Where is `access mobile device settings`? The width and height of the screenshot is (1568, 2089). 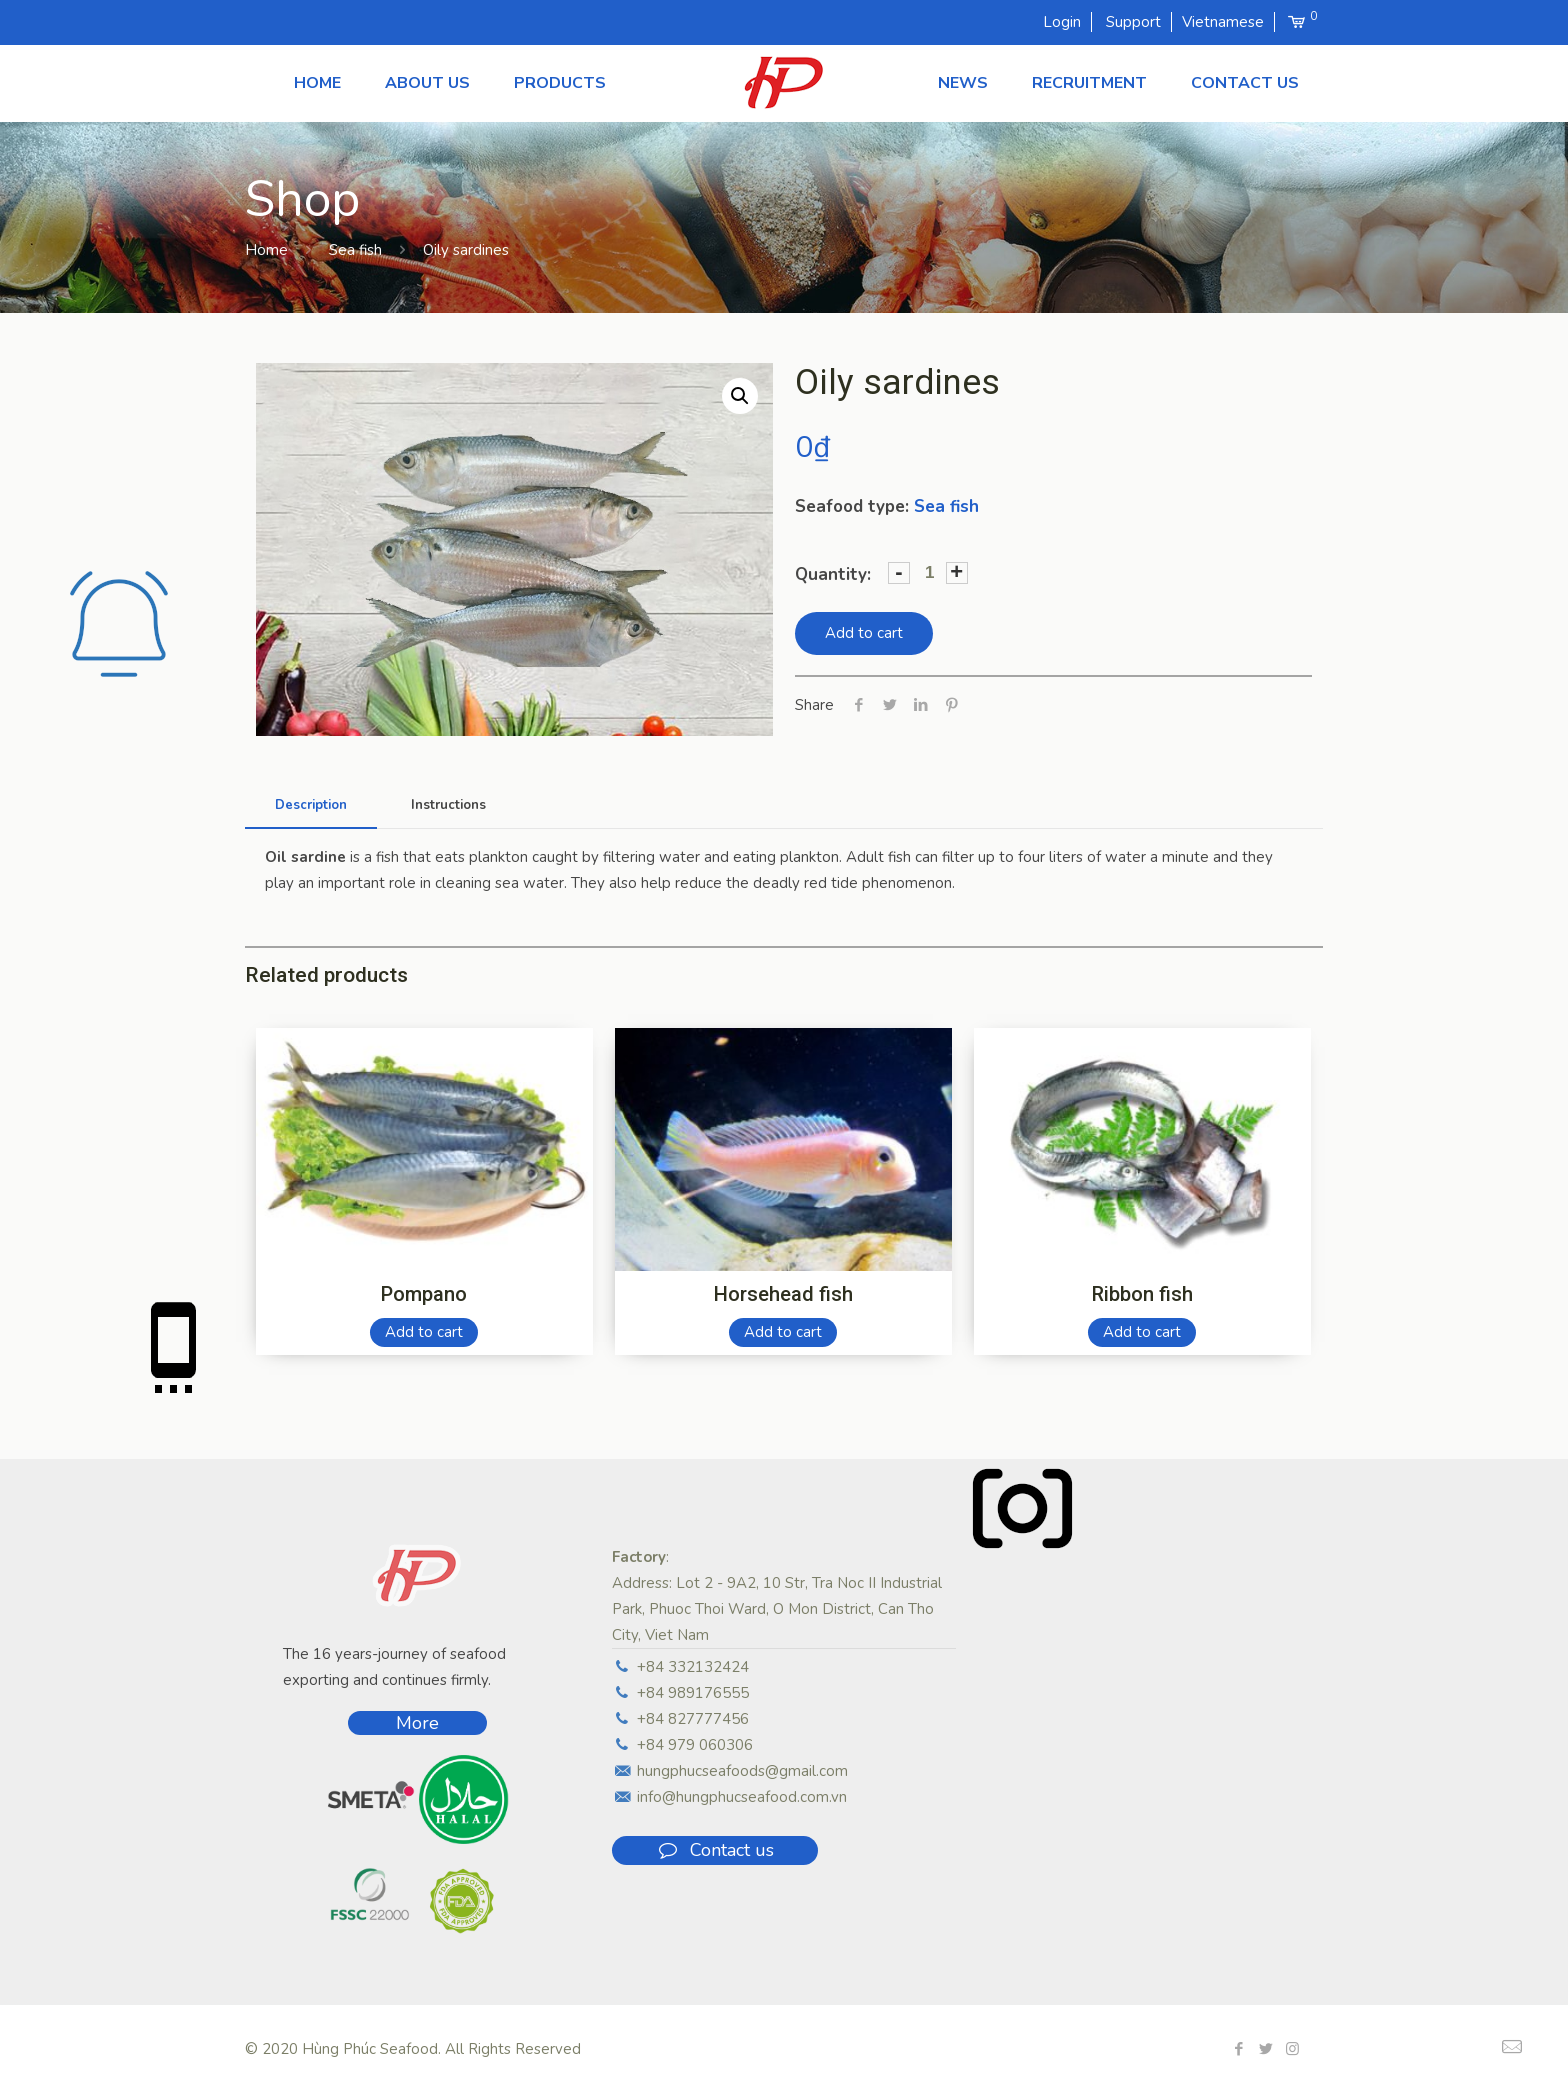 access mobile device settings is located at coordinates (173, 1347).